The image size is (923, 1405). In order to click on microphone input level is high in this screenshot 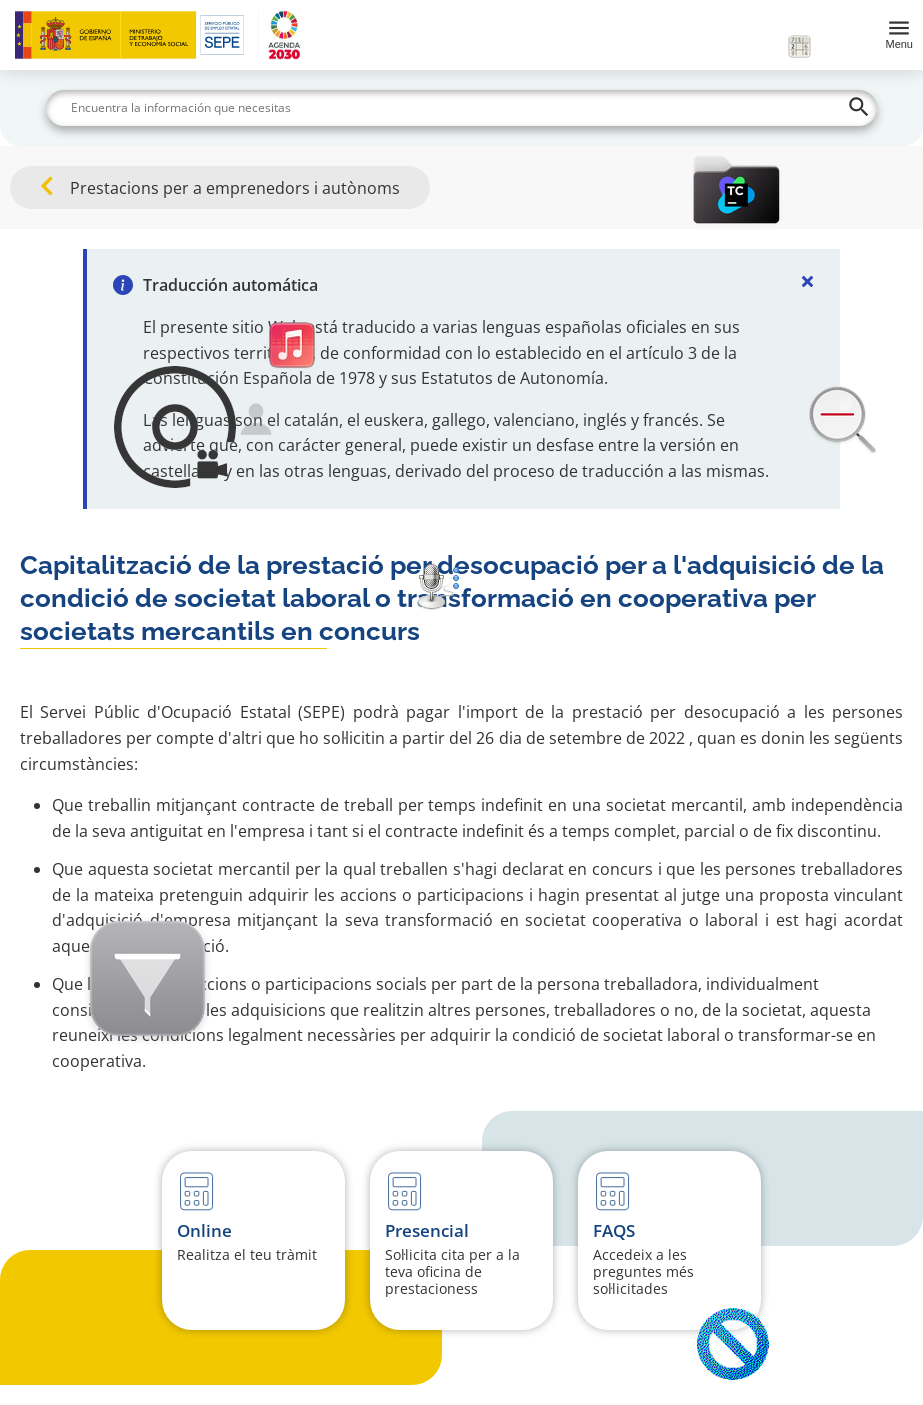, I will do `click(439, 587)`.